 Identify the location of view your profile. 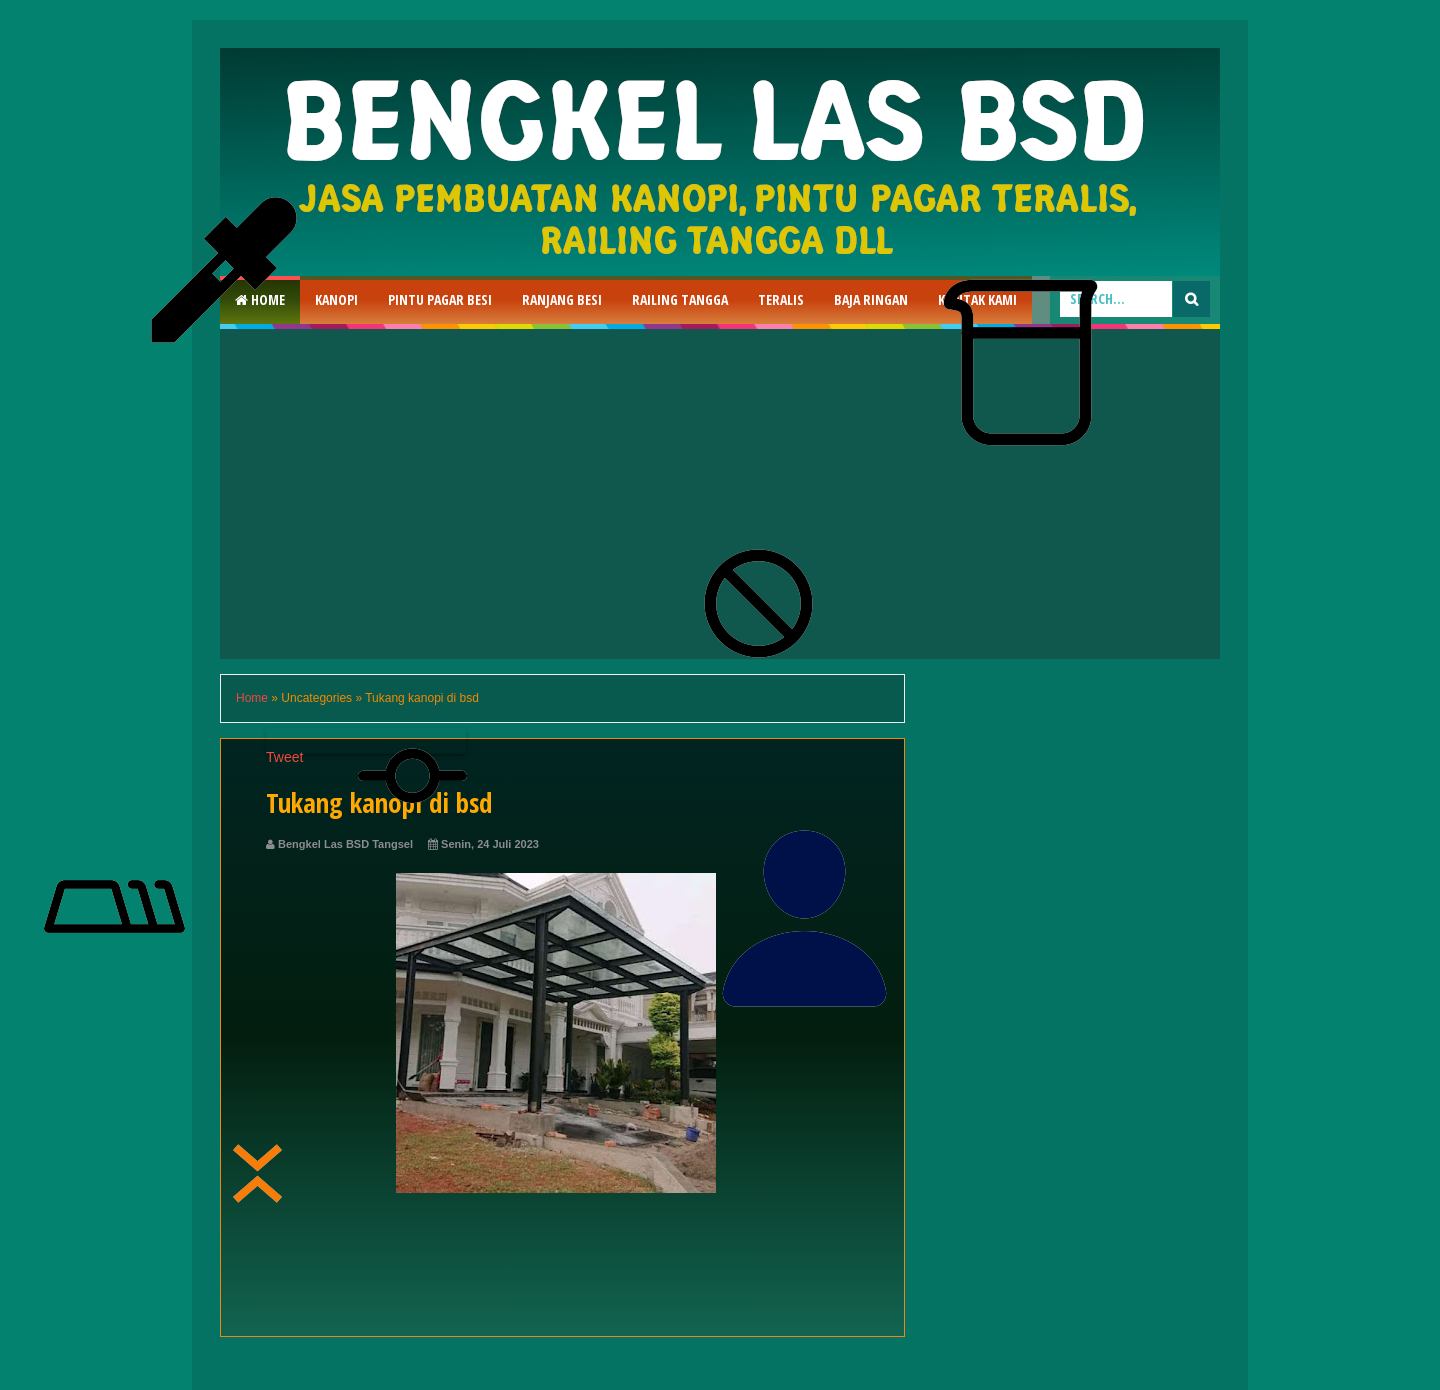
(804, 918).